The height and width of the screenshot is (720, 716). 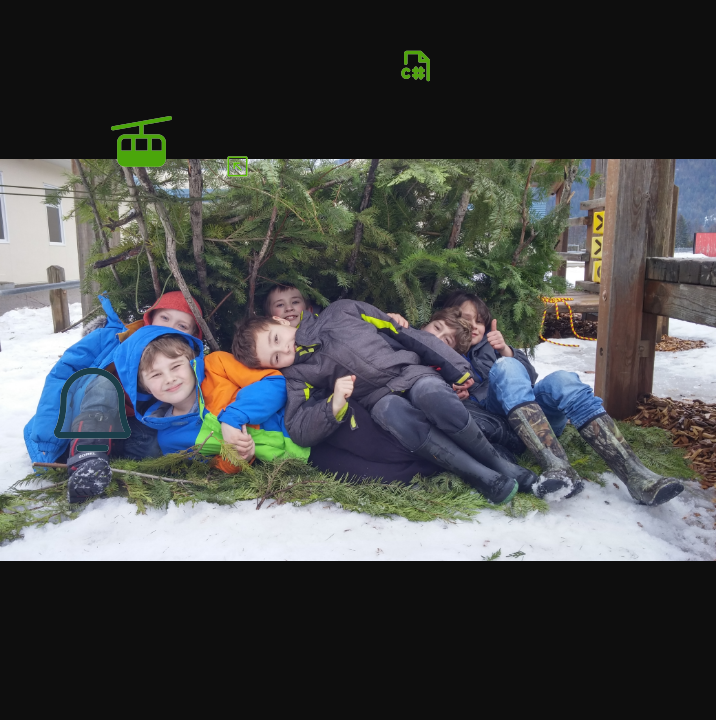 I want to click on view notifications, so click(x=92, y=409).